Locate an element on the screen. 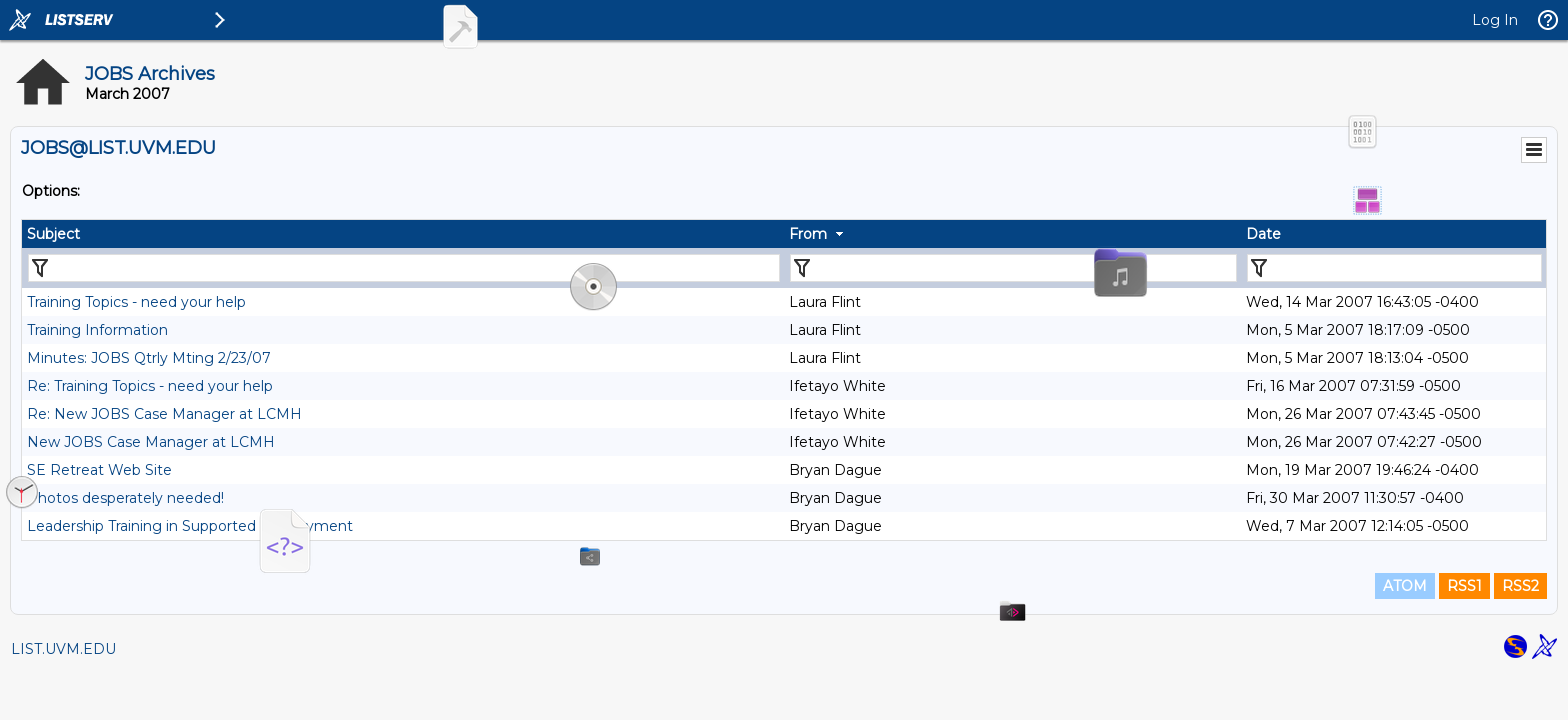 This screenshot has width=1568, height=720. select all items in the current view is located at coordinates (1367, 200).